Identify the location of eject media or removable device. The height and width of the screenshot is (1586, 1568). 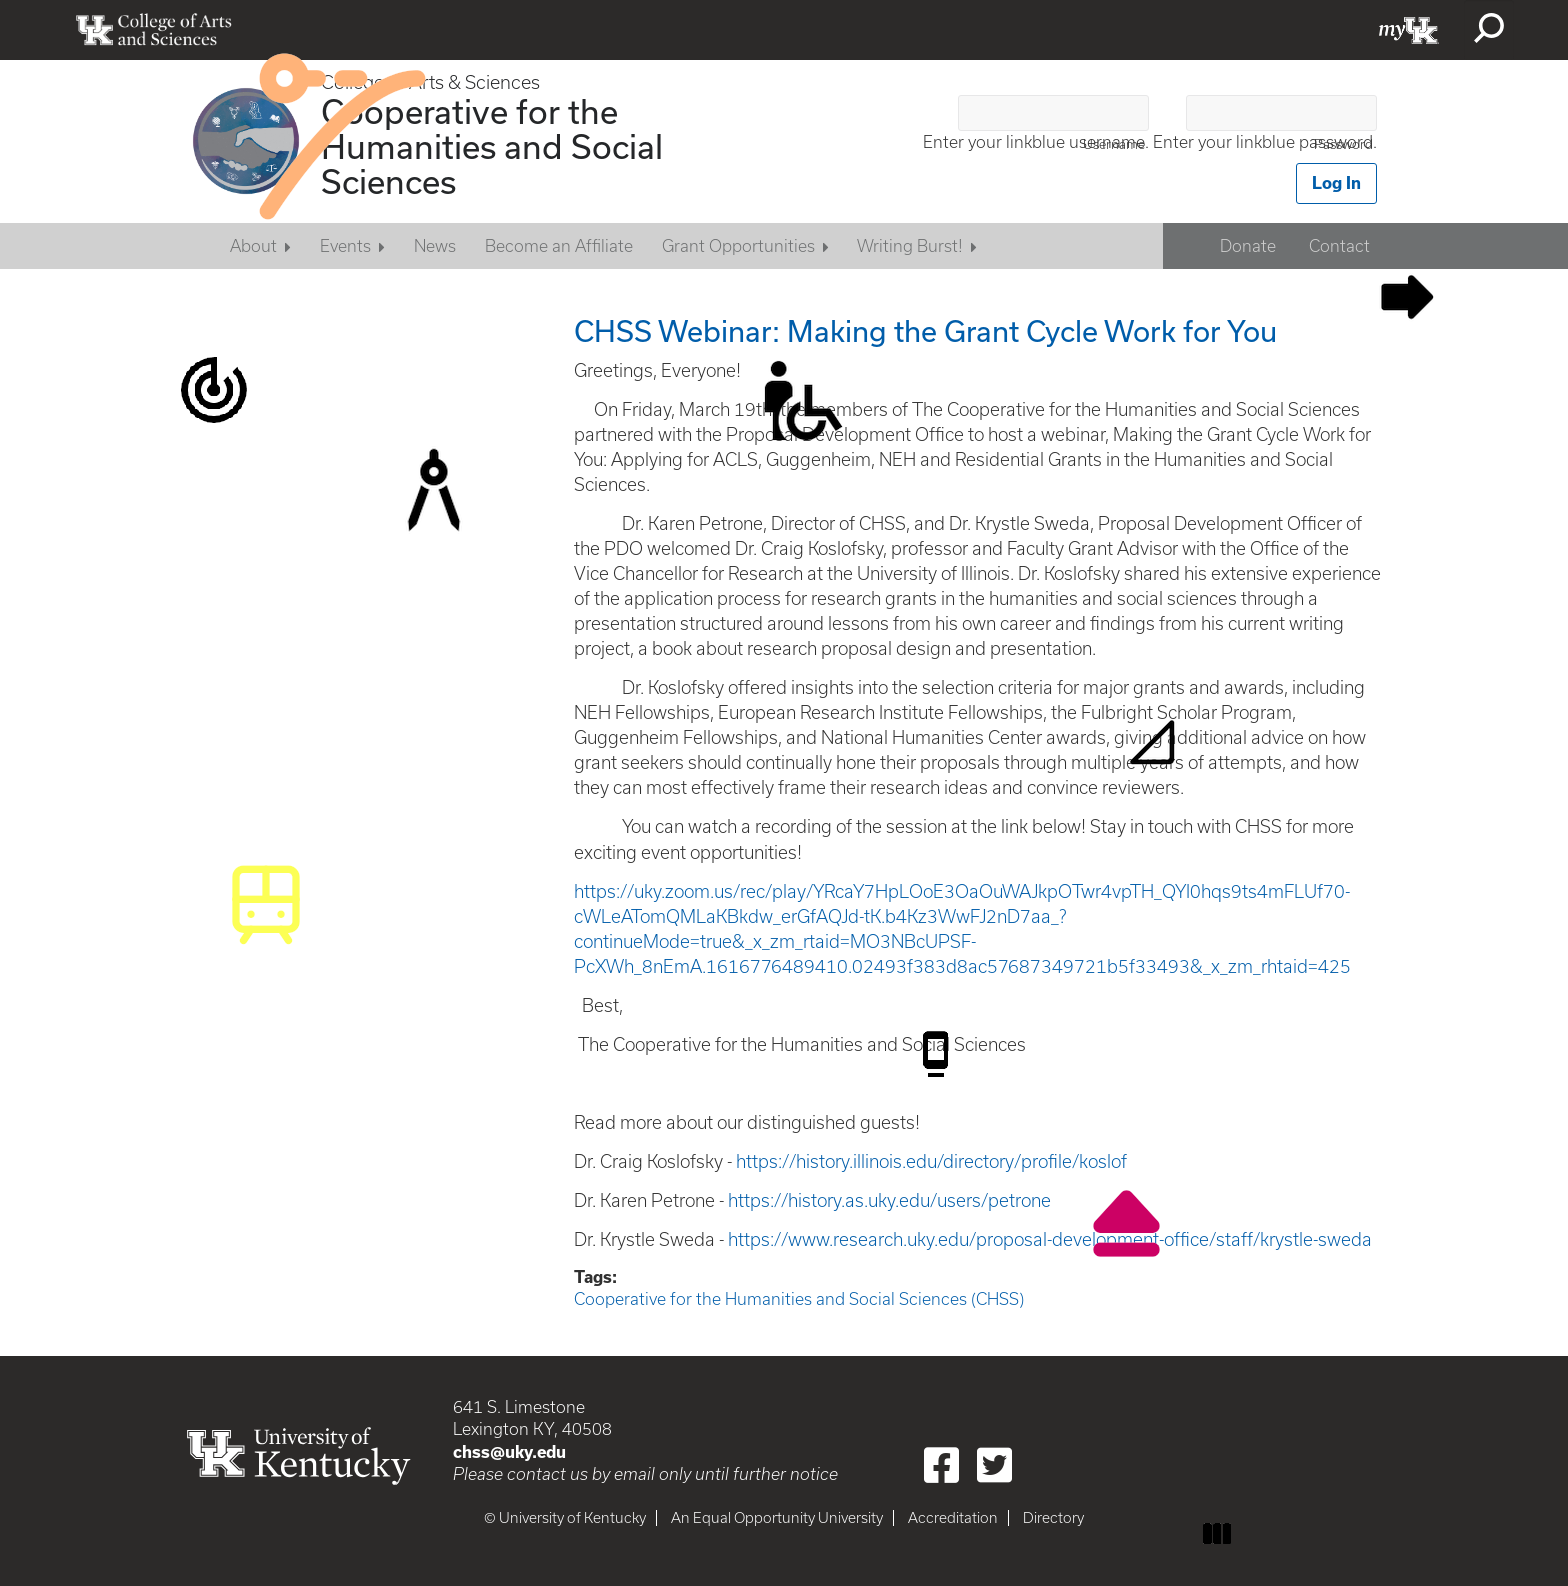
(1126, 1223).